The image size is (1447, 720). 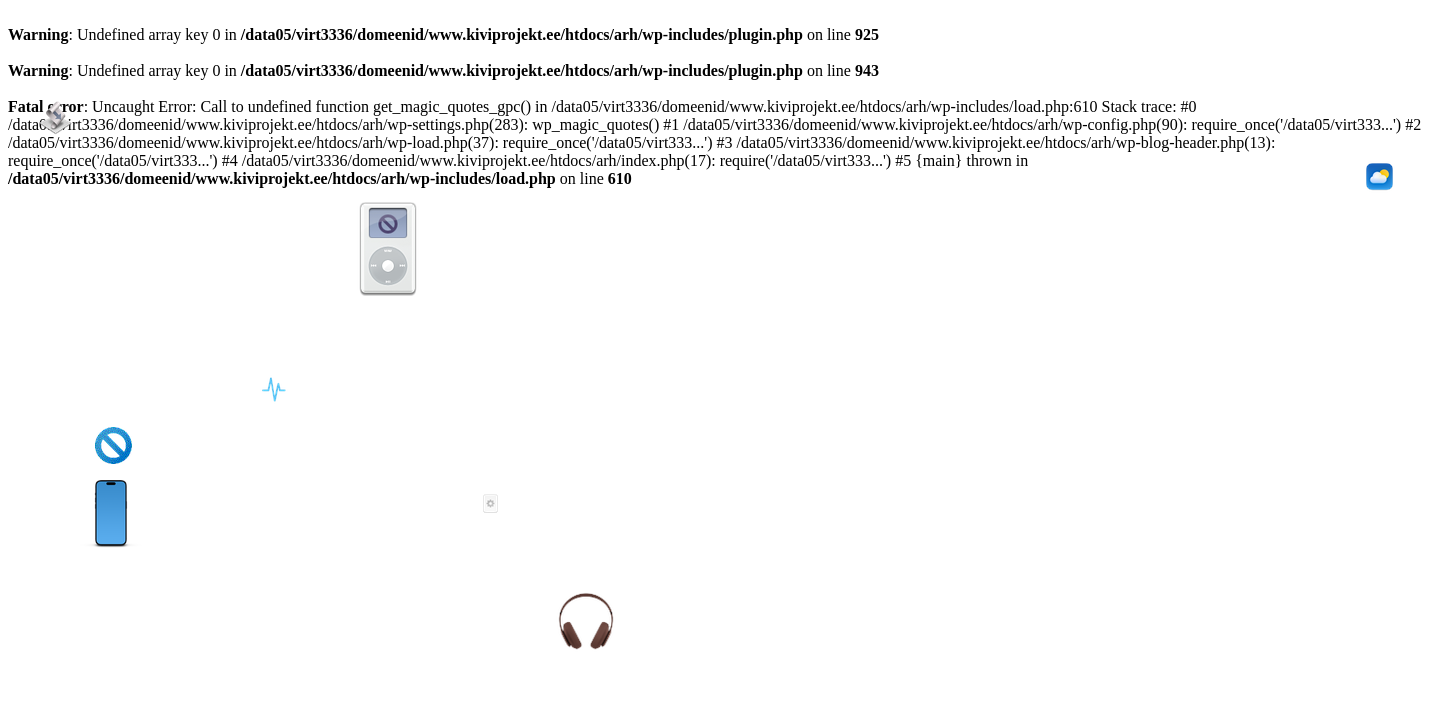 I want to click on open the weather app, so click(x=1379, y=176).